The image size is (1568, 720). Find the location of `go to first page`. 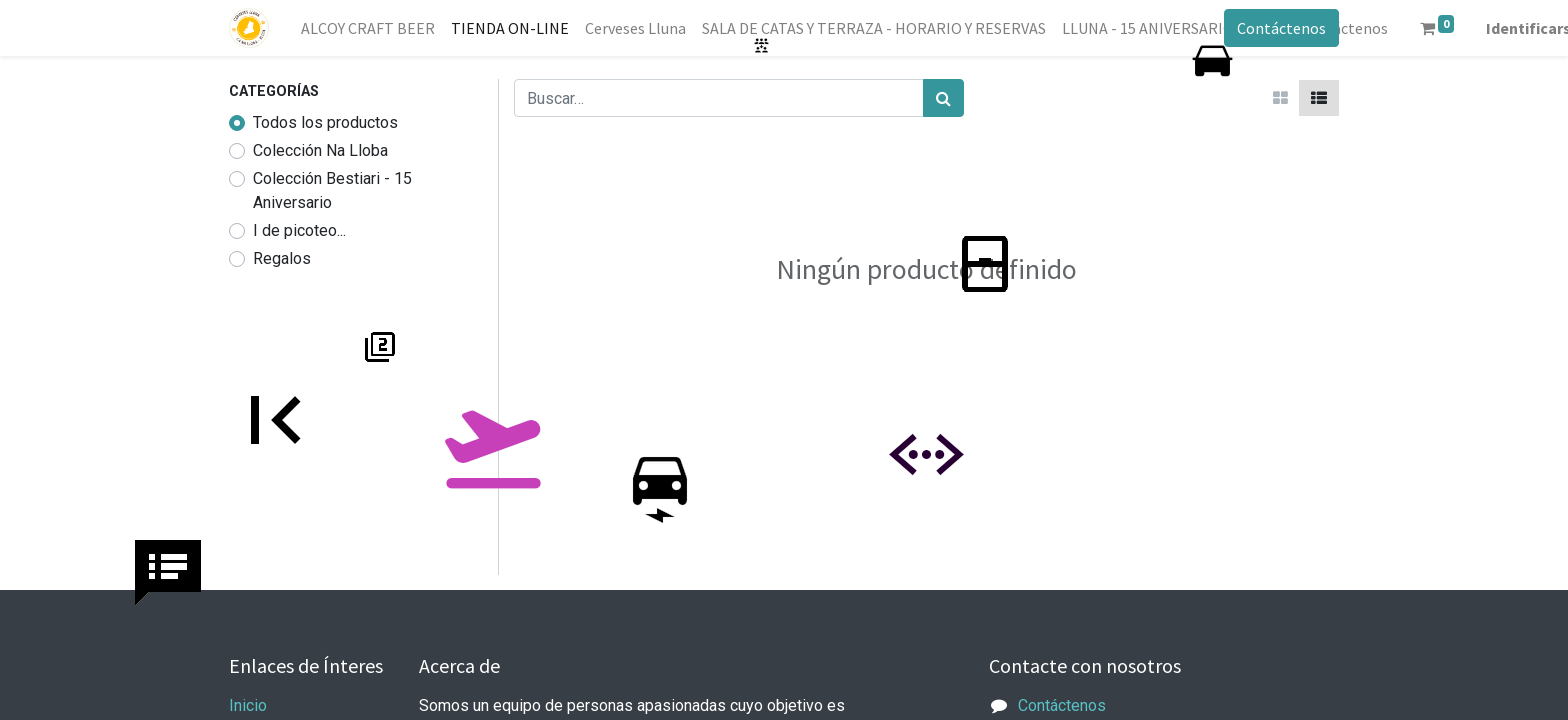

go to first page is located at coordinates (275, 420).